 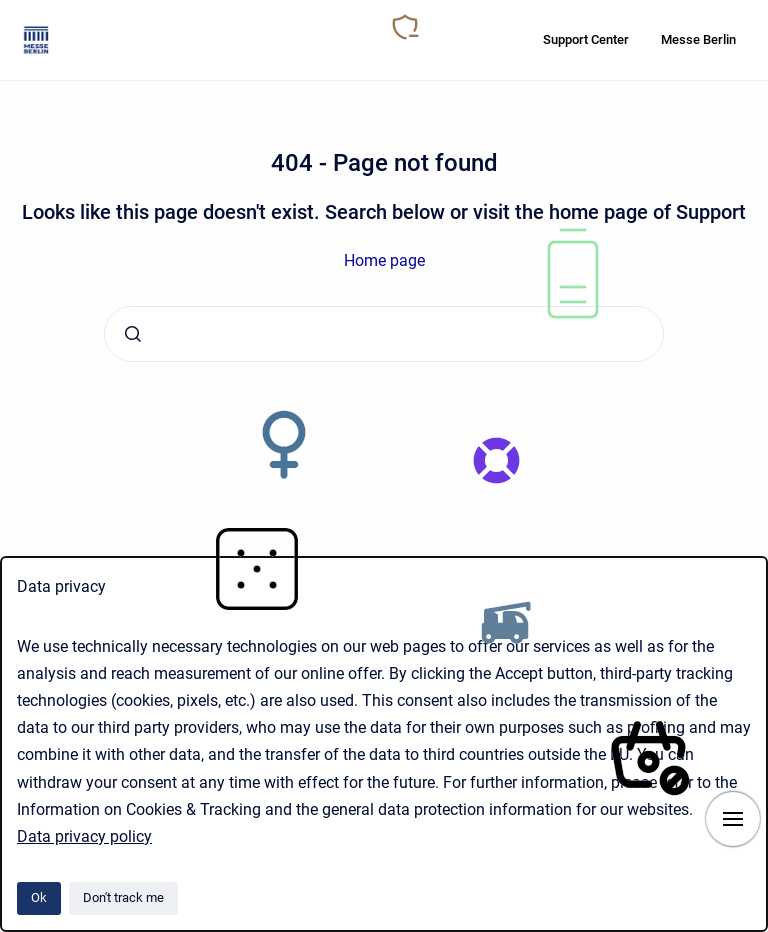 I want to click on request roadside assistance or towing, so click(x=505, y=625).